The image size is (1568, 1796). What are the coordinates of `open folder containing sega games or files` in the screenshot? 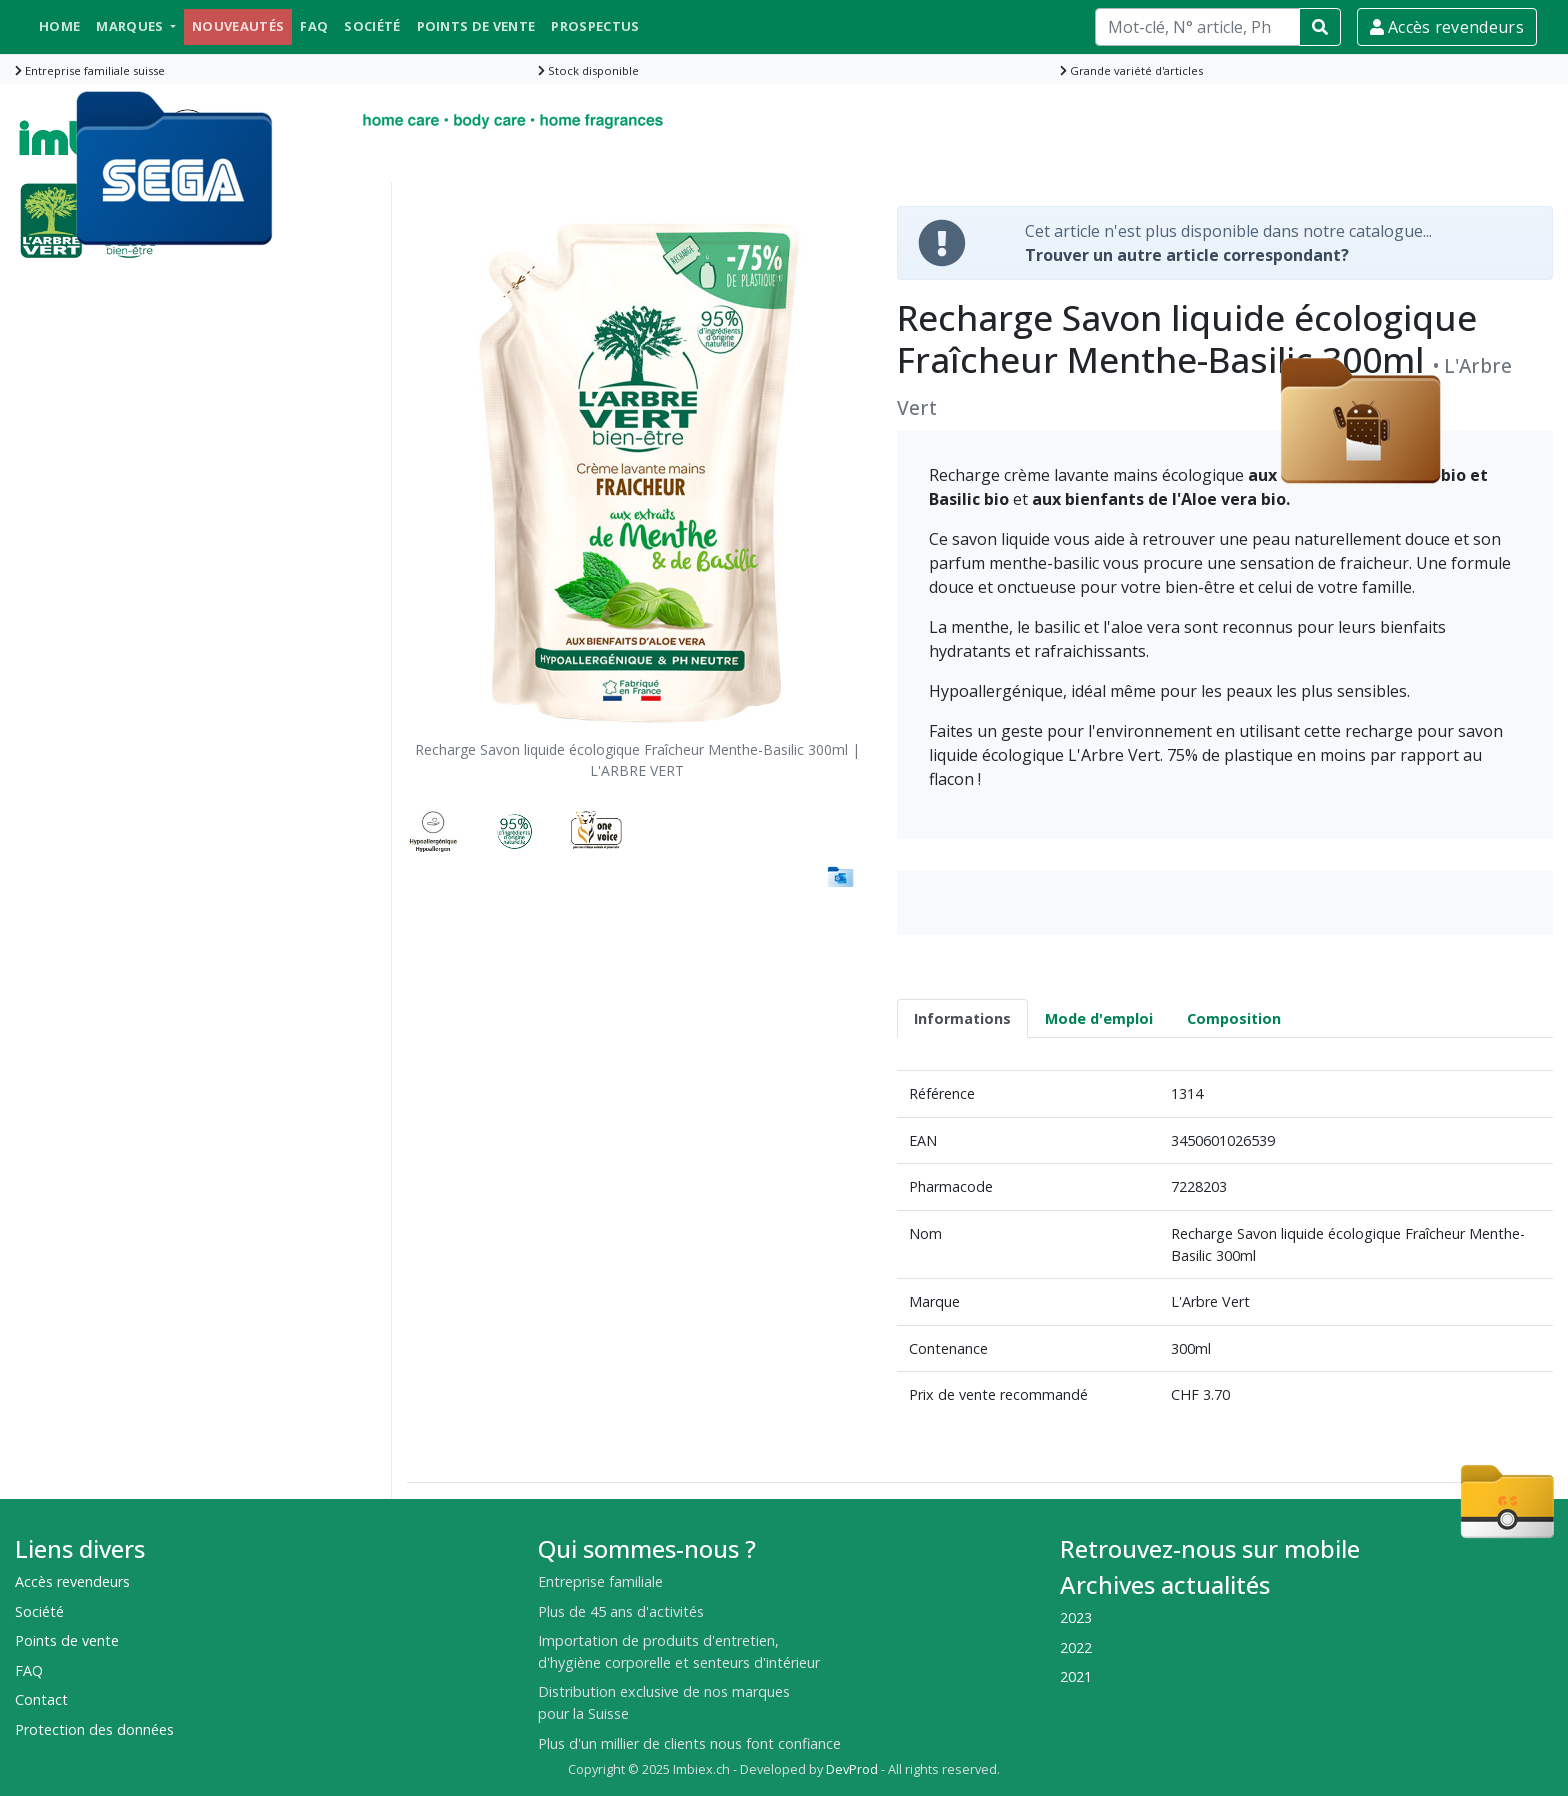 It's located at (173, 173).